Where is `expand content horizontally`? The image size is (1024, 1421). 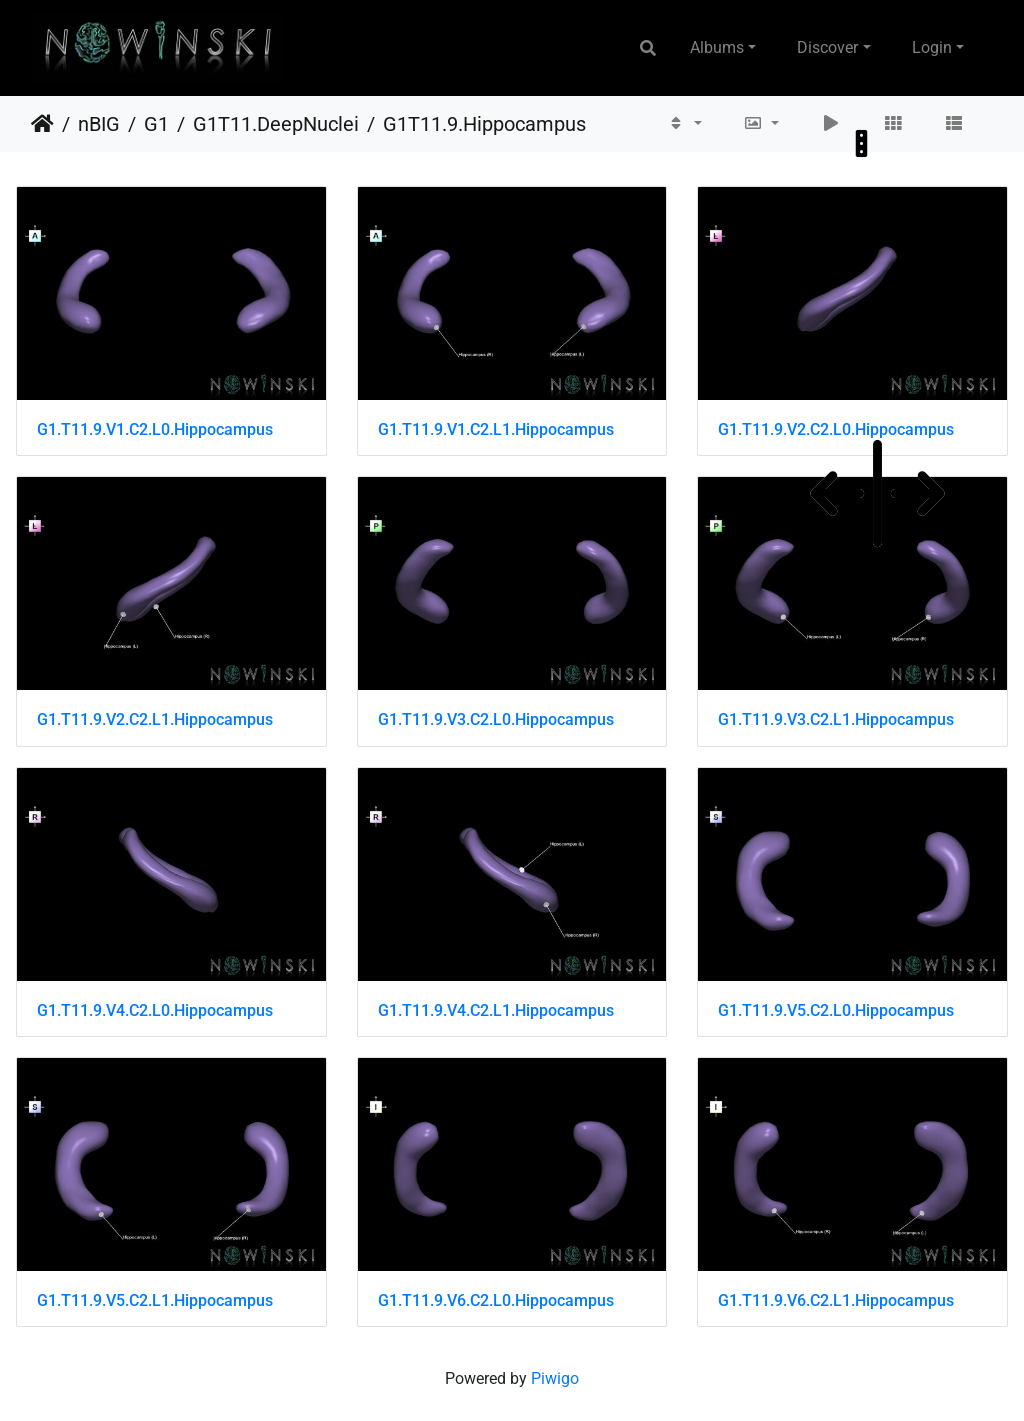 expand content horizontally is located at coordinates (877, 493).